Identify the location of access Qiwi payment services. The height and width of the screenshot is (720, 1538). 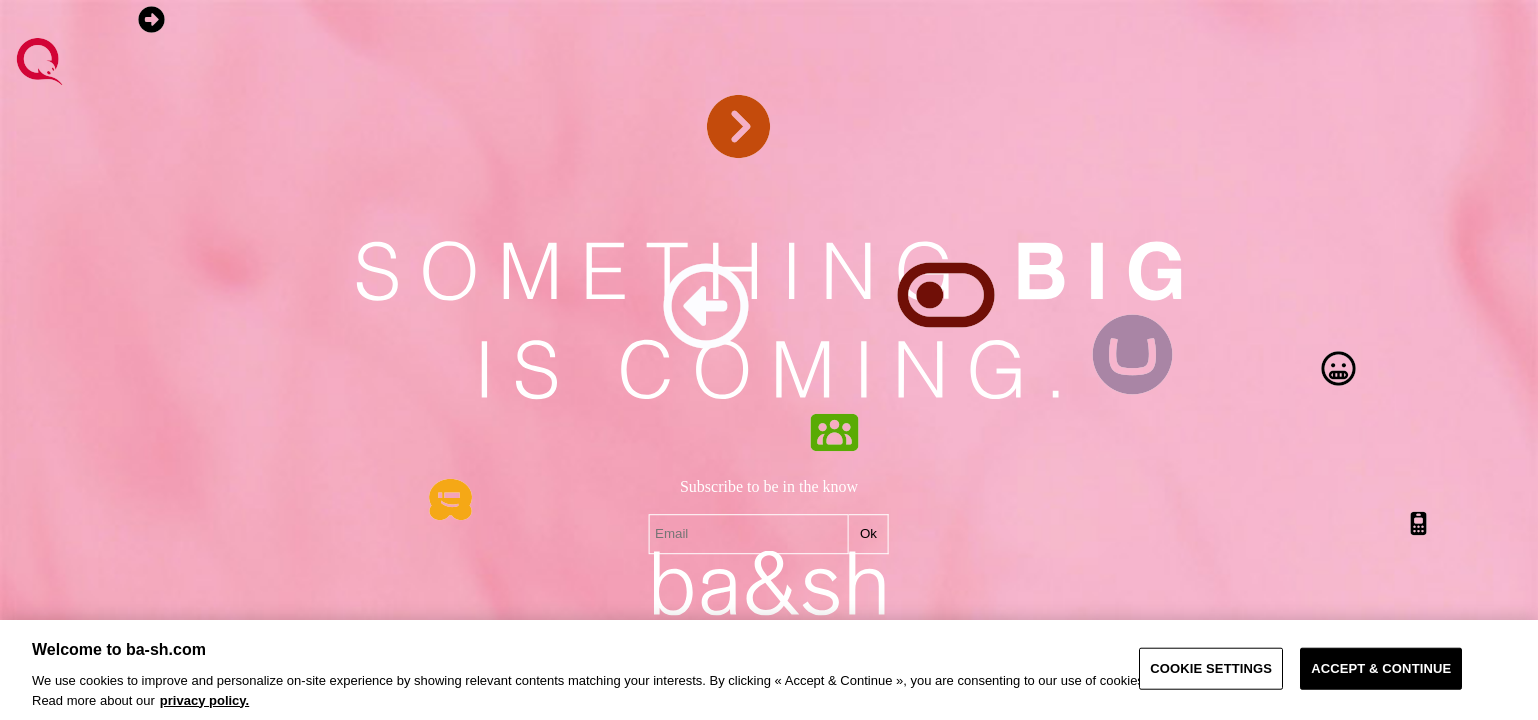
(39, 61).